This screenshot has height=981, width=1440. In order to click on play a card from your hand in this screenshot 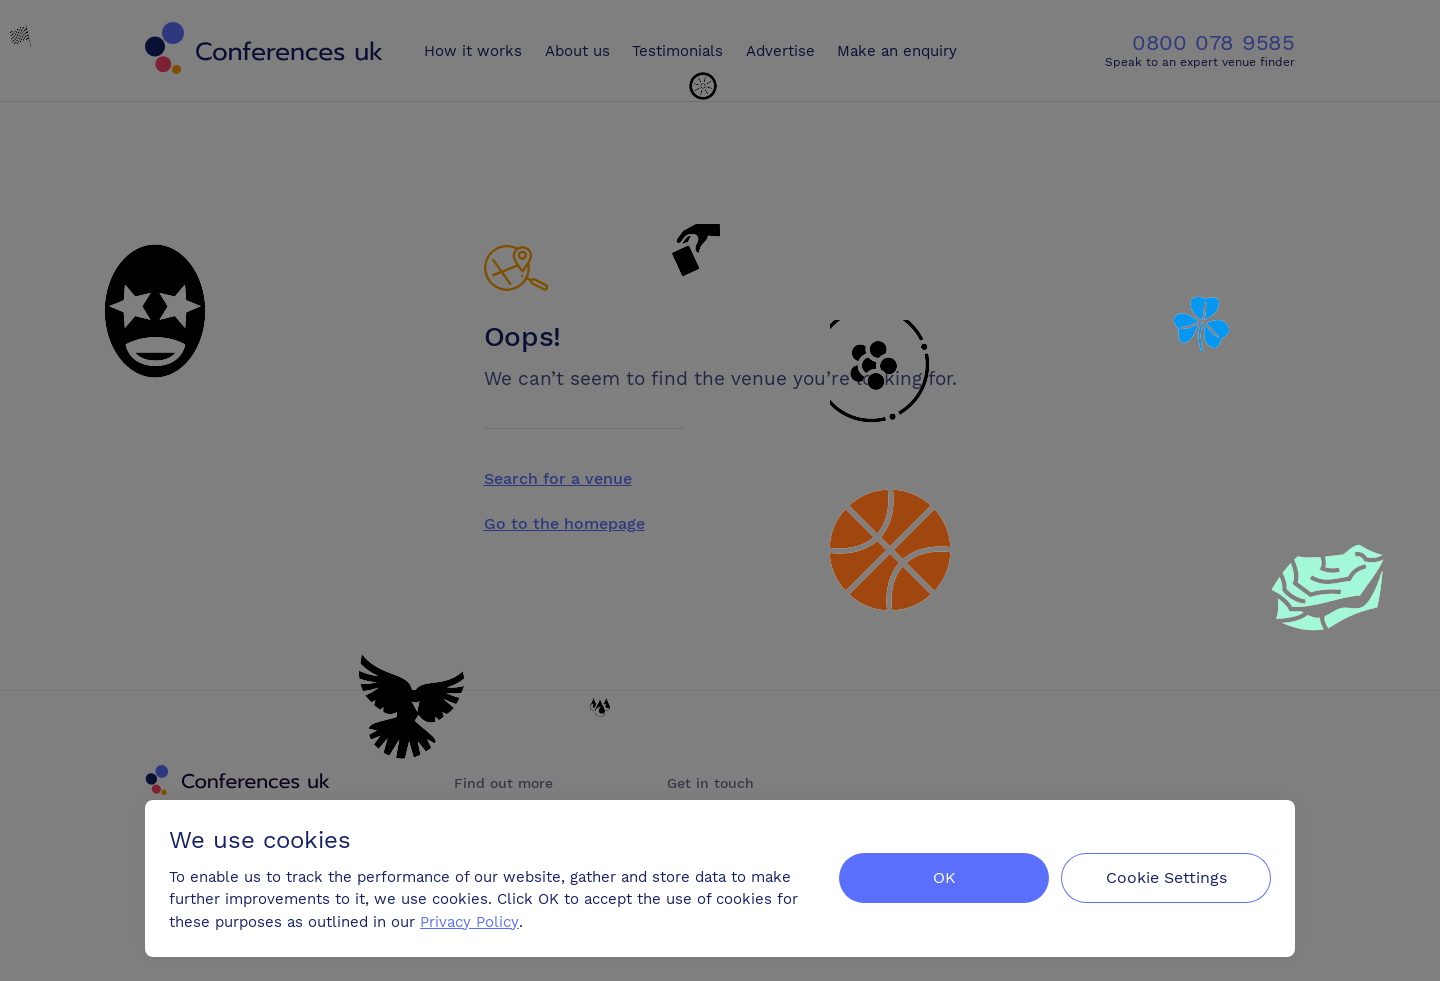, I will do `click(696, 250)`.